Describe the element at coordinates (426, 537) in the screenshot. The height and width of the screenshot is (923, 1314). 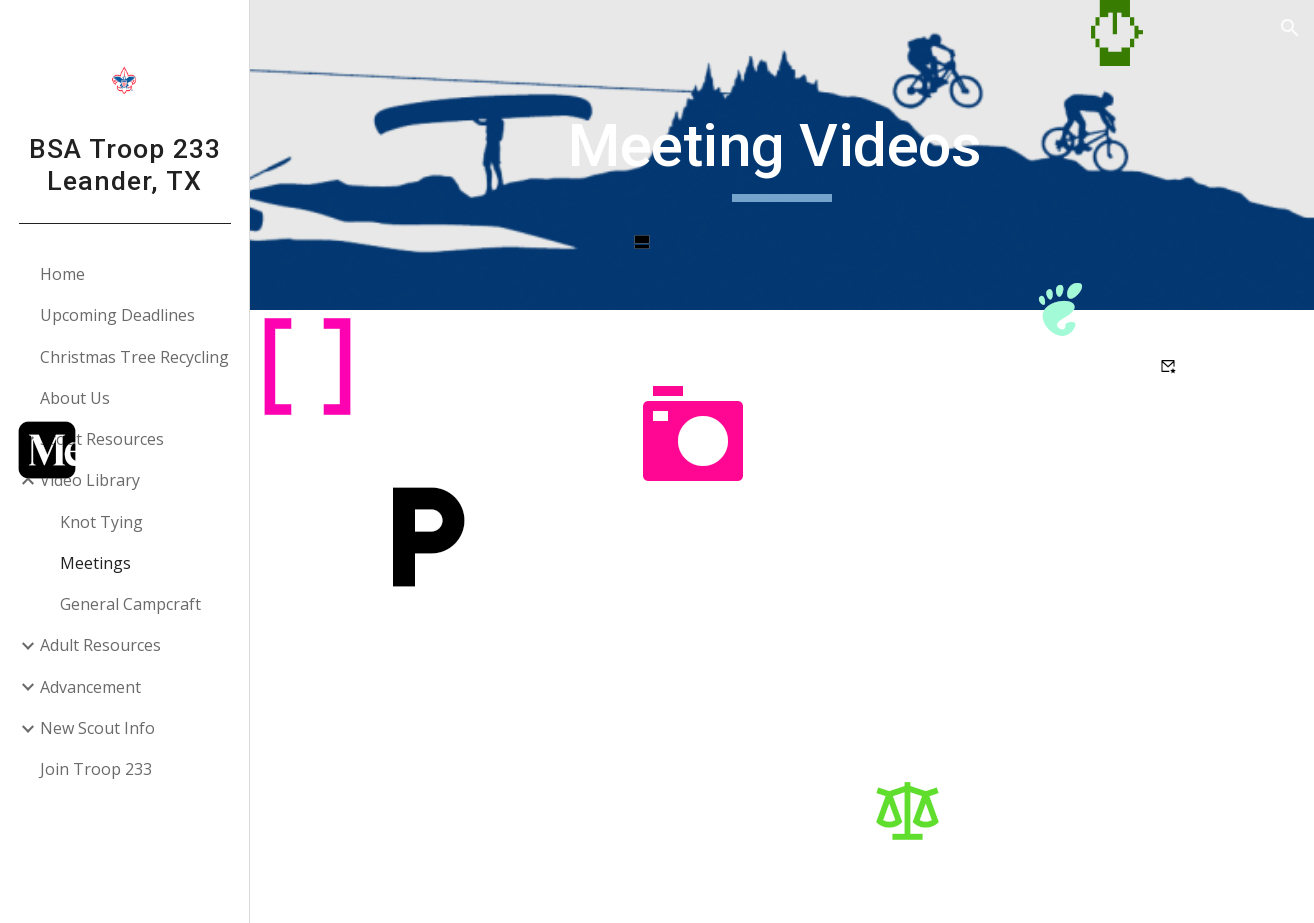
I see `indicates a parking area or facility` at that location.